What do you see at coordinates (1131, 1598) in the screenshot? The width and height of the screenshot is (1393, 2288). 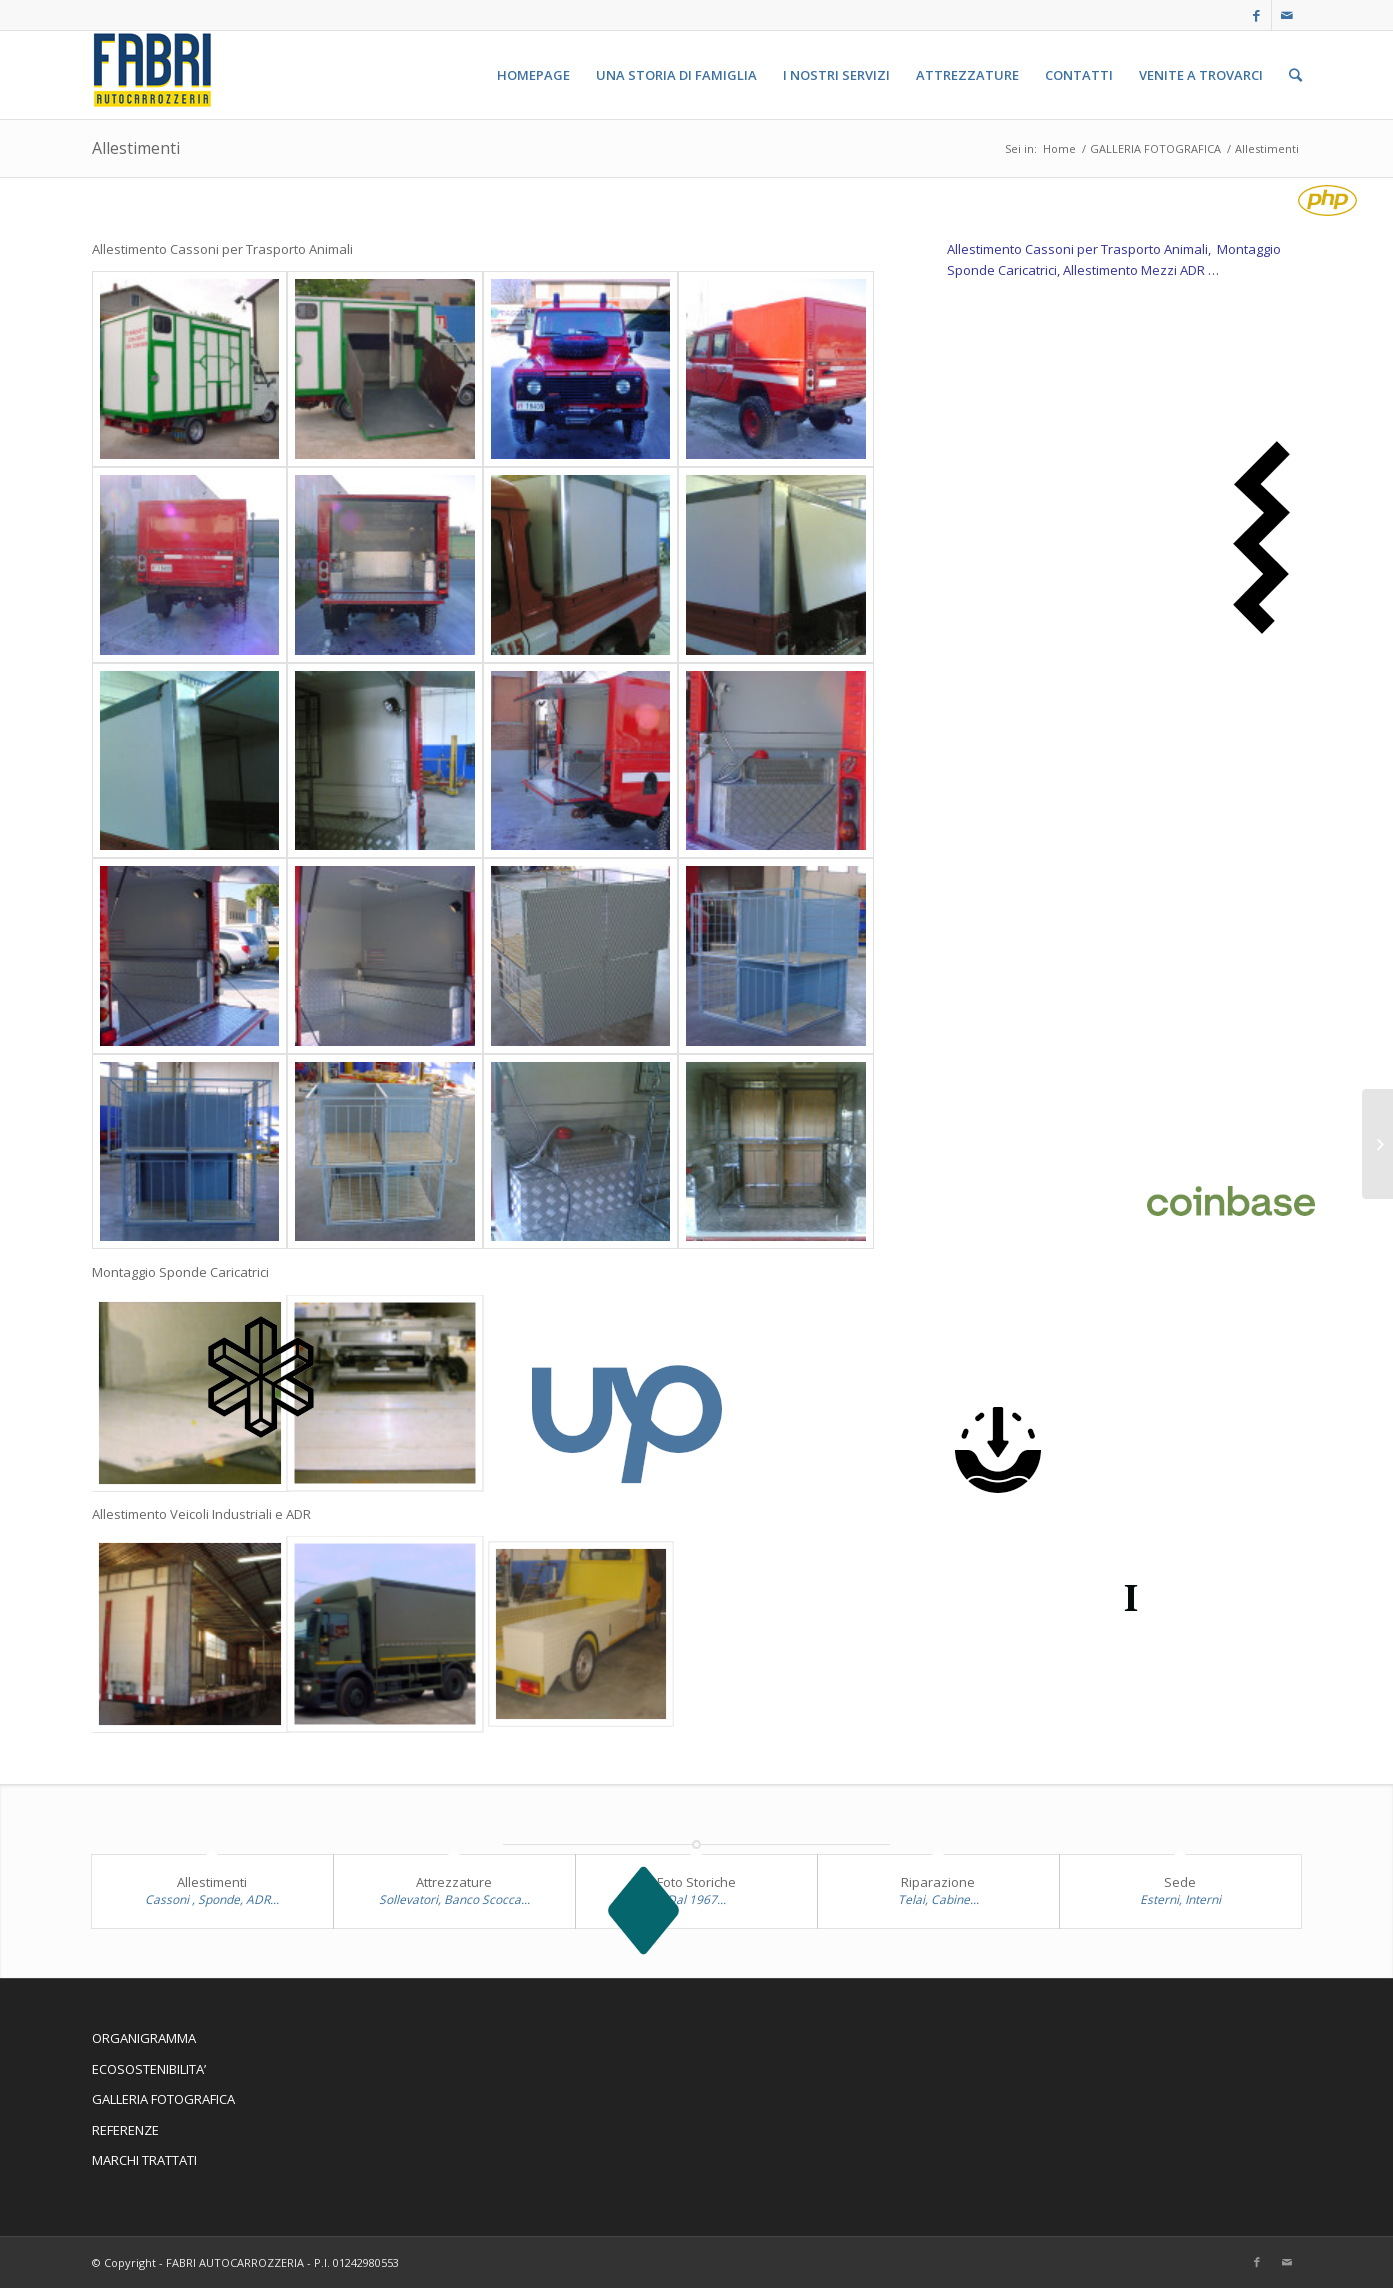 I see `open instapaper app` at bounding box center [1131, 1598].